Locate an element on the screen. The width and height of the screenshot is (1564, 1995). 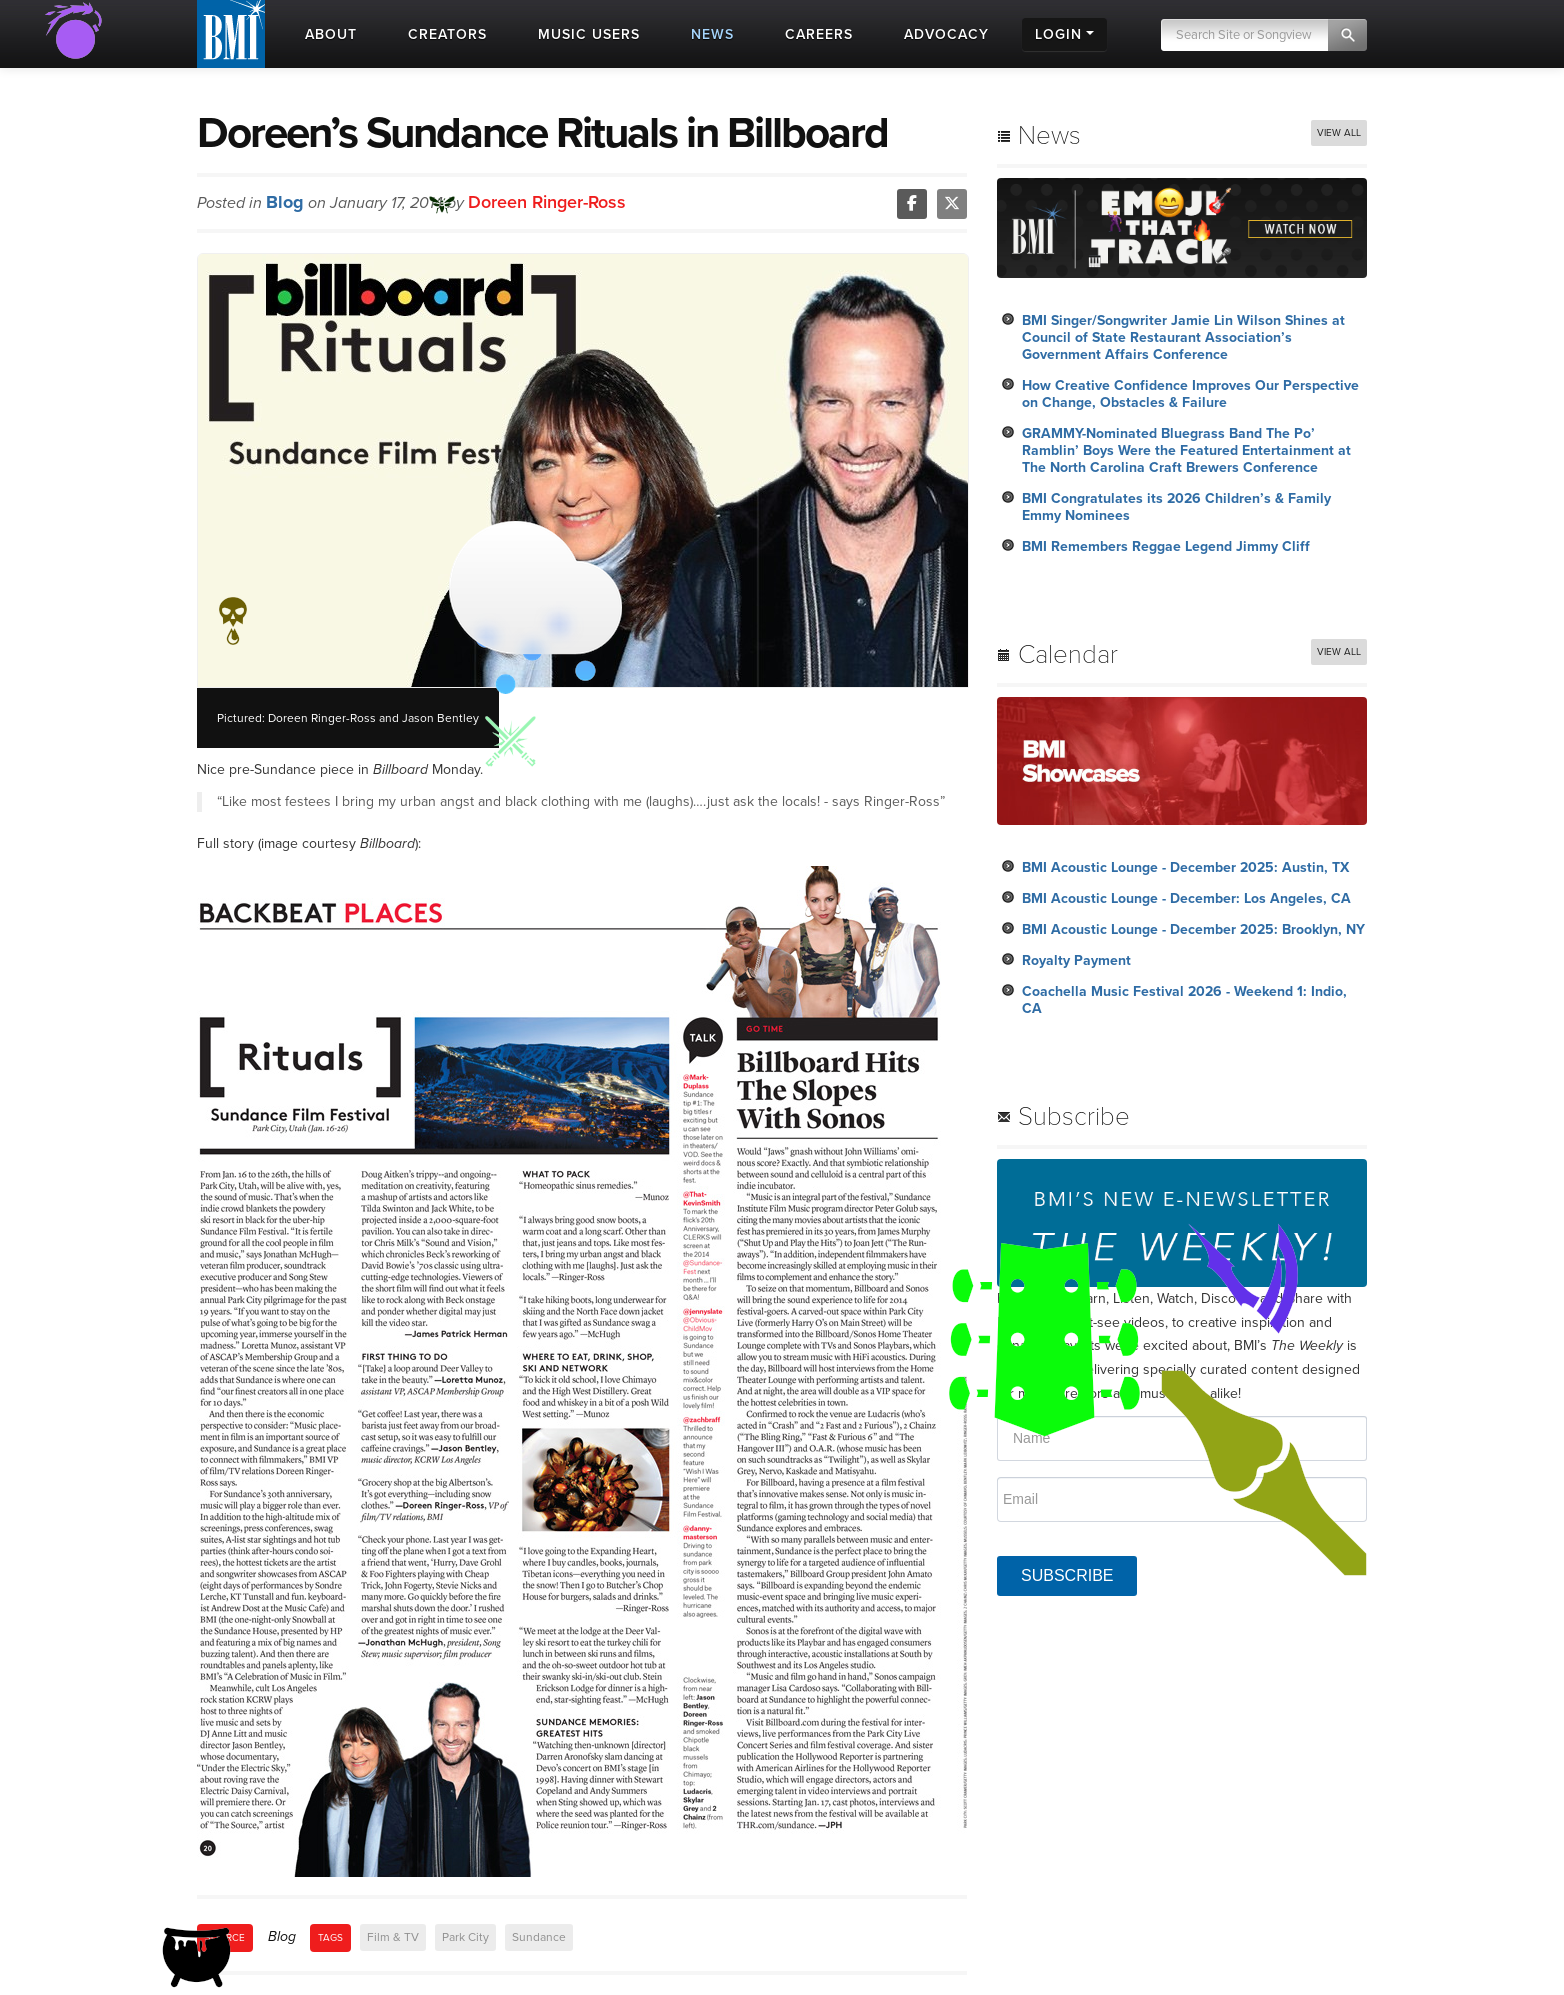
indicates a tearing or ripping action in gameplay is located at coordinates (1243, 1278).